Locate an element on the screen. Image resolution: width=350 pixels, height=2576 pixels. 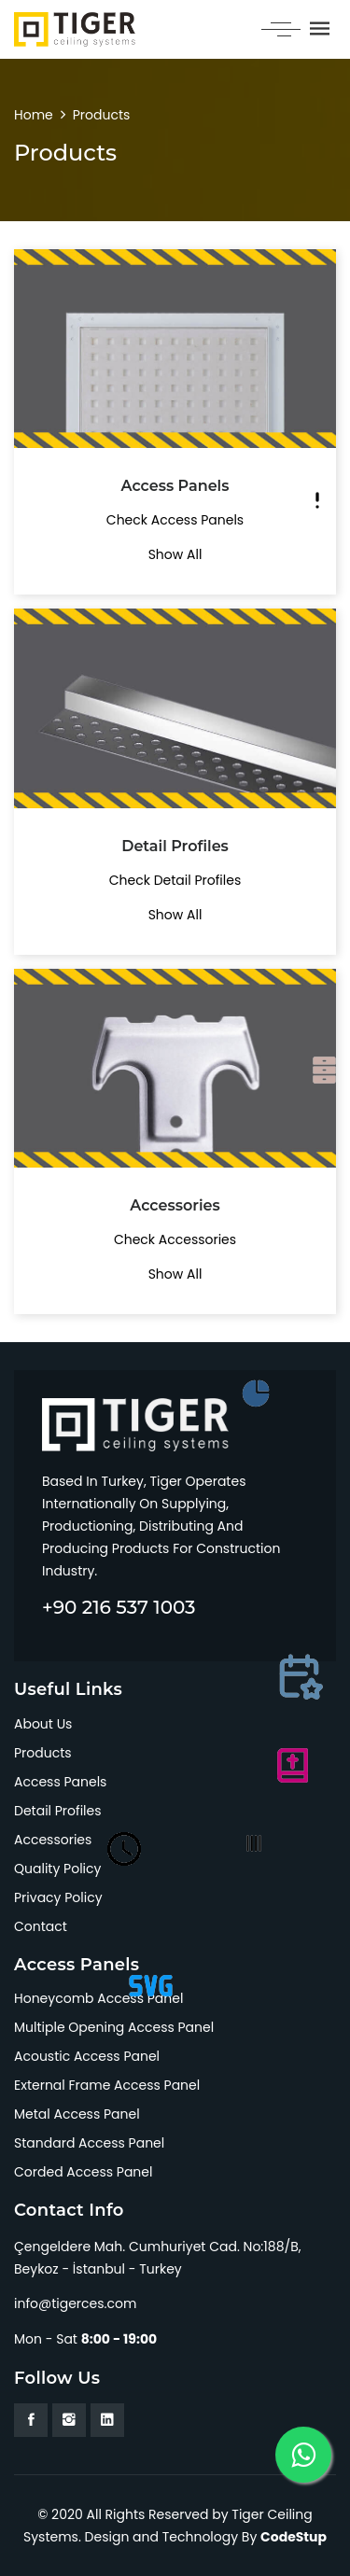
view schedule or upcoming events is located at coordinates (124, 1849).